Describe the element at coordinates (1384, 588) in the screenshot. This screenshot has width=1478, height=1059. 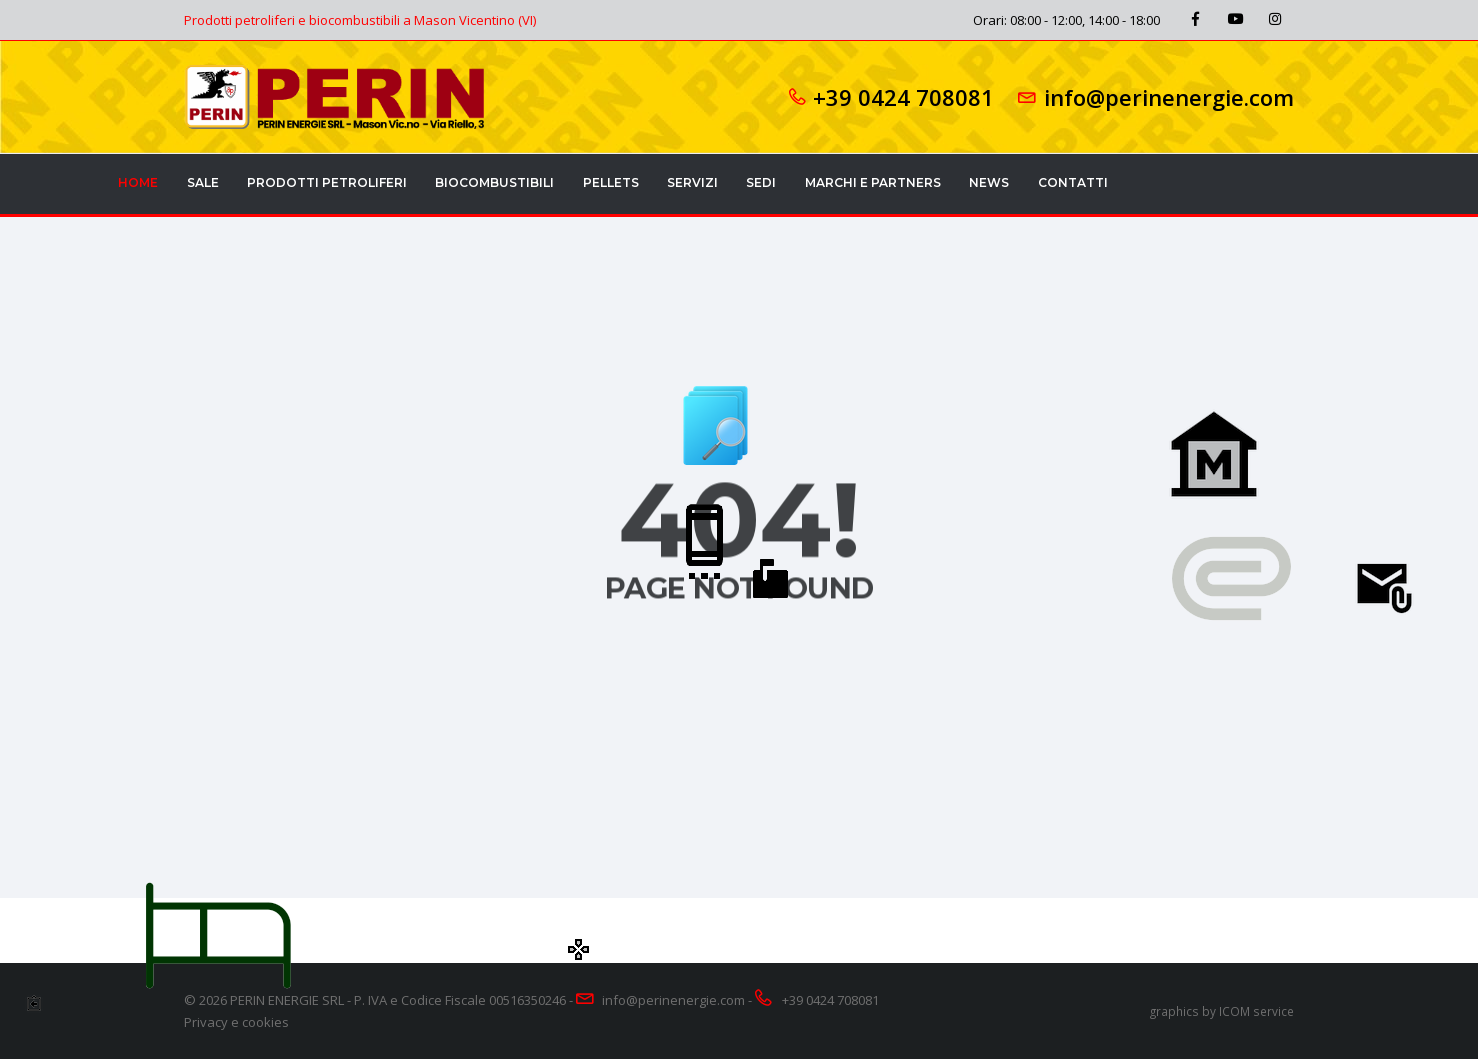
I see `attach a file to an email` at that location.